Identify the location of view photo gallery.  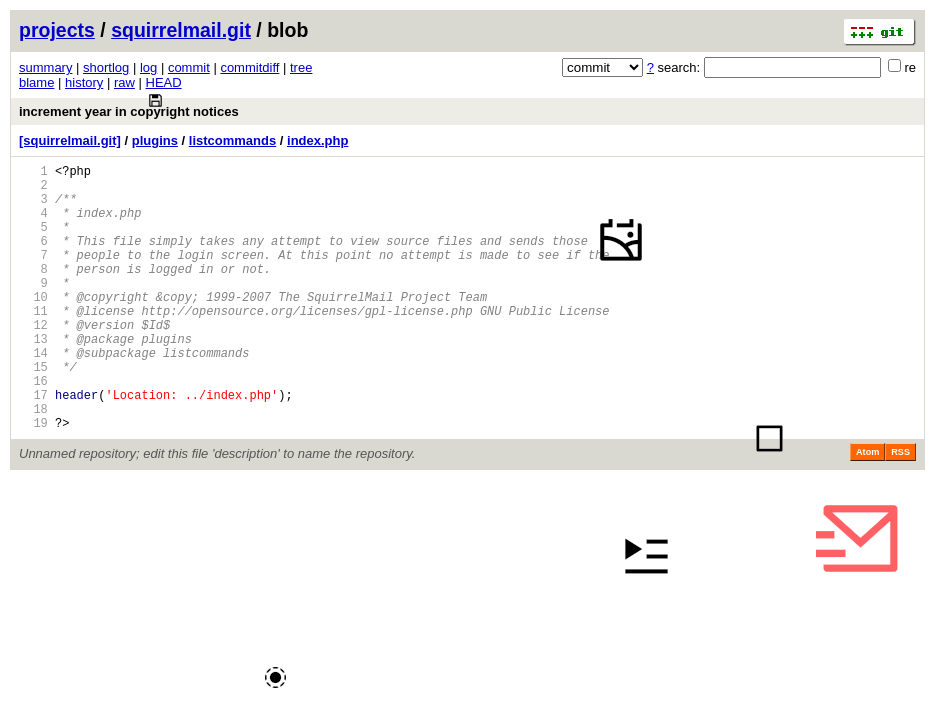
(621, 242).